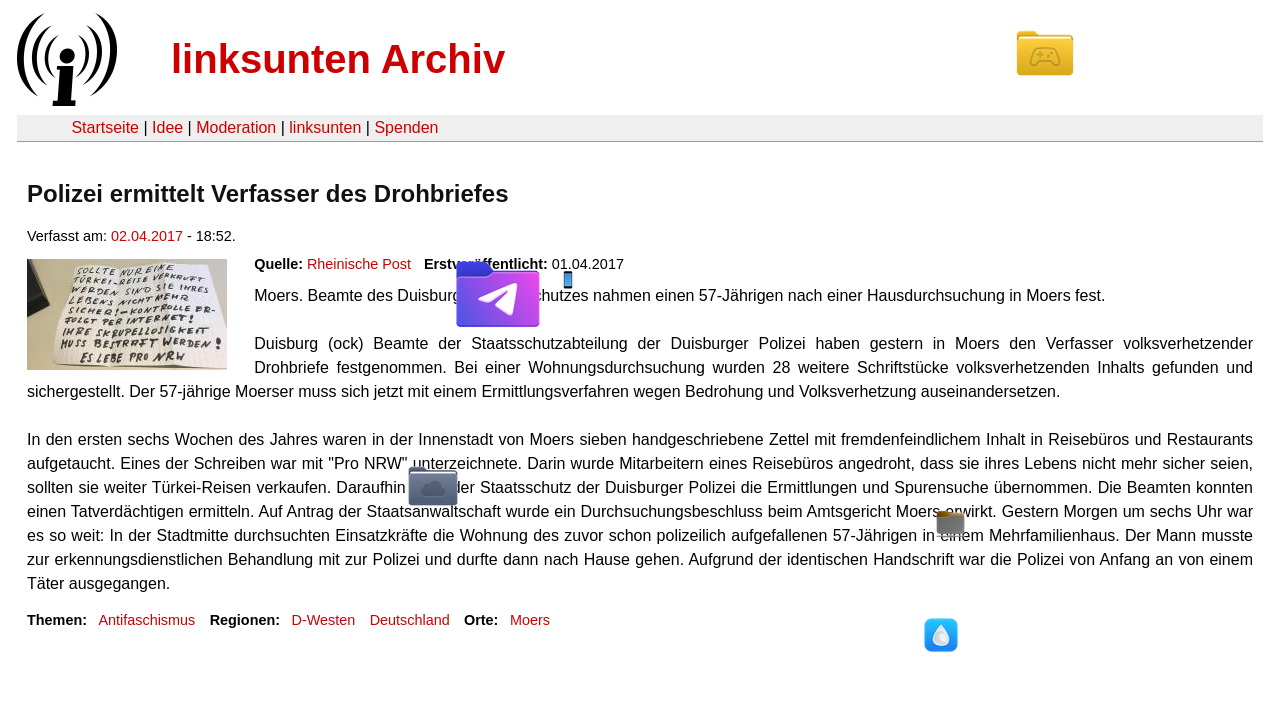 This screenshot has width=1280, height=720. Describe the element at coordinates (497, 296) in the screenshot. I see `open telegram downloads folder` at that location.